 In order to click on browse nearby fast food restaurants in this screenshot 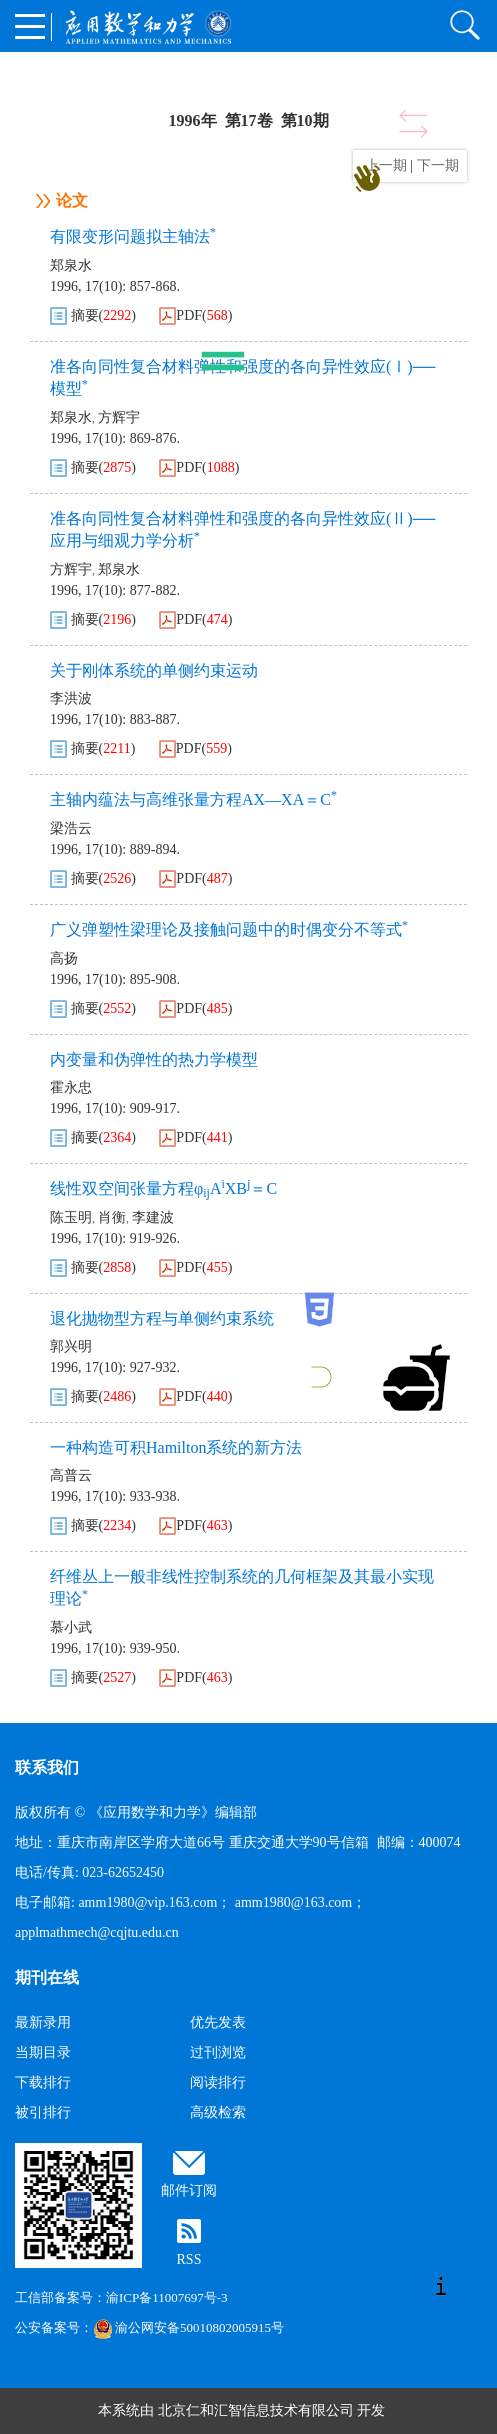, I will do `click(416, 1377)`.